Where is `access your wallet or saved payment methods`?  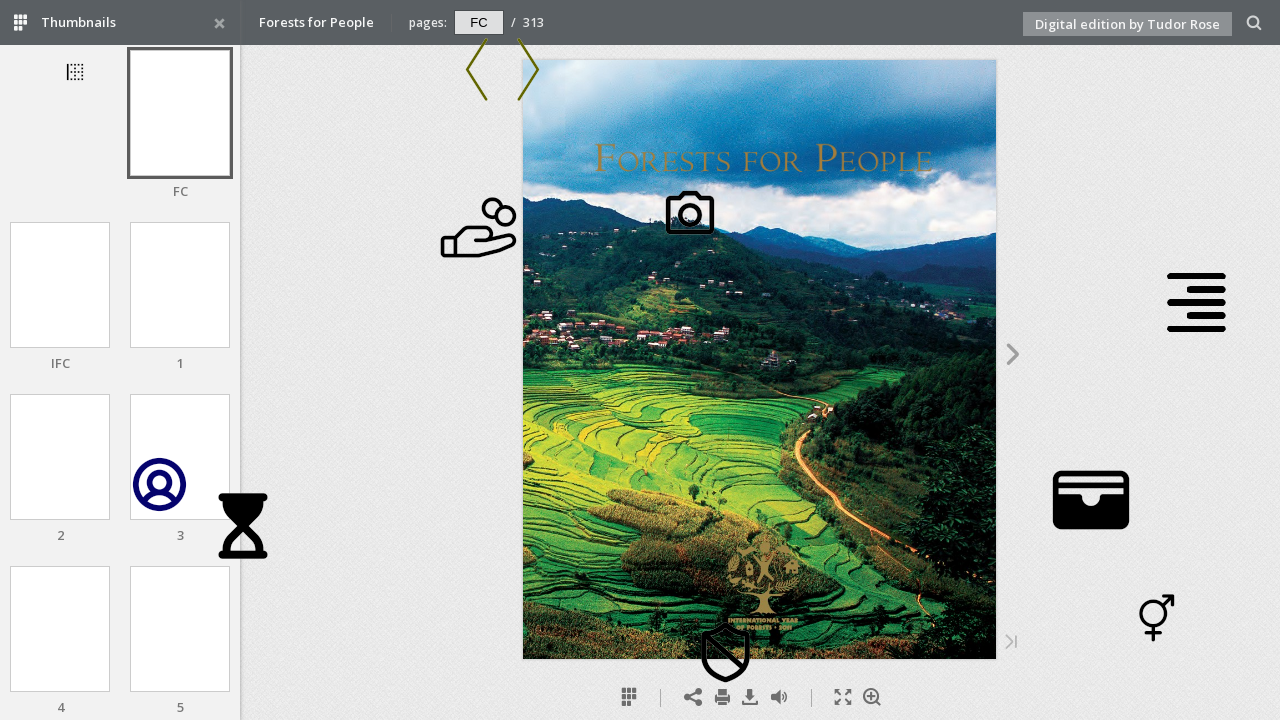
access your wallet or saved payment methods is located at coordinates (1091, 500).